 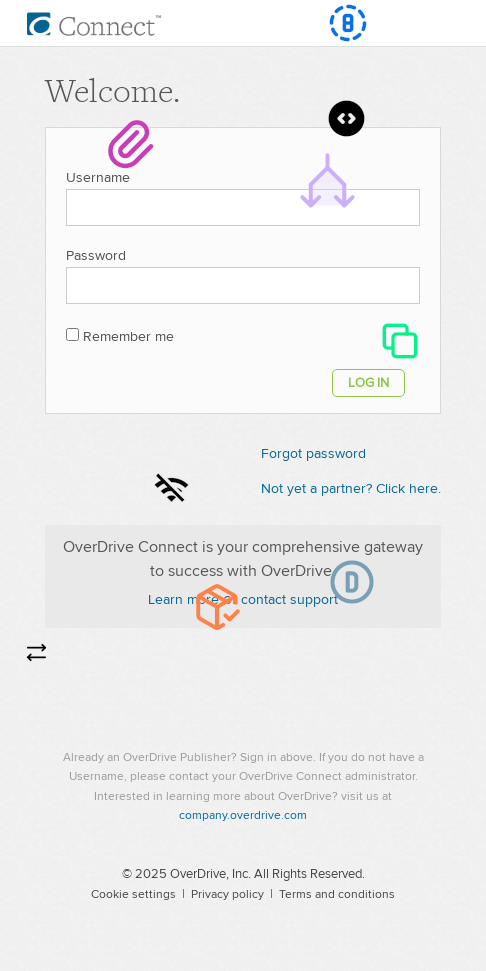 I want to click on indicates wifi is disabled or disconnected, so click(x=171, y=489).